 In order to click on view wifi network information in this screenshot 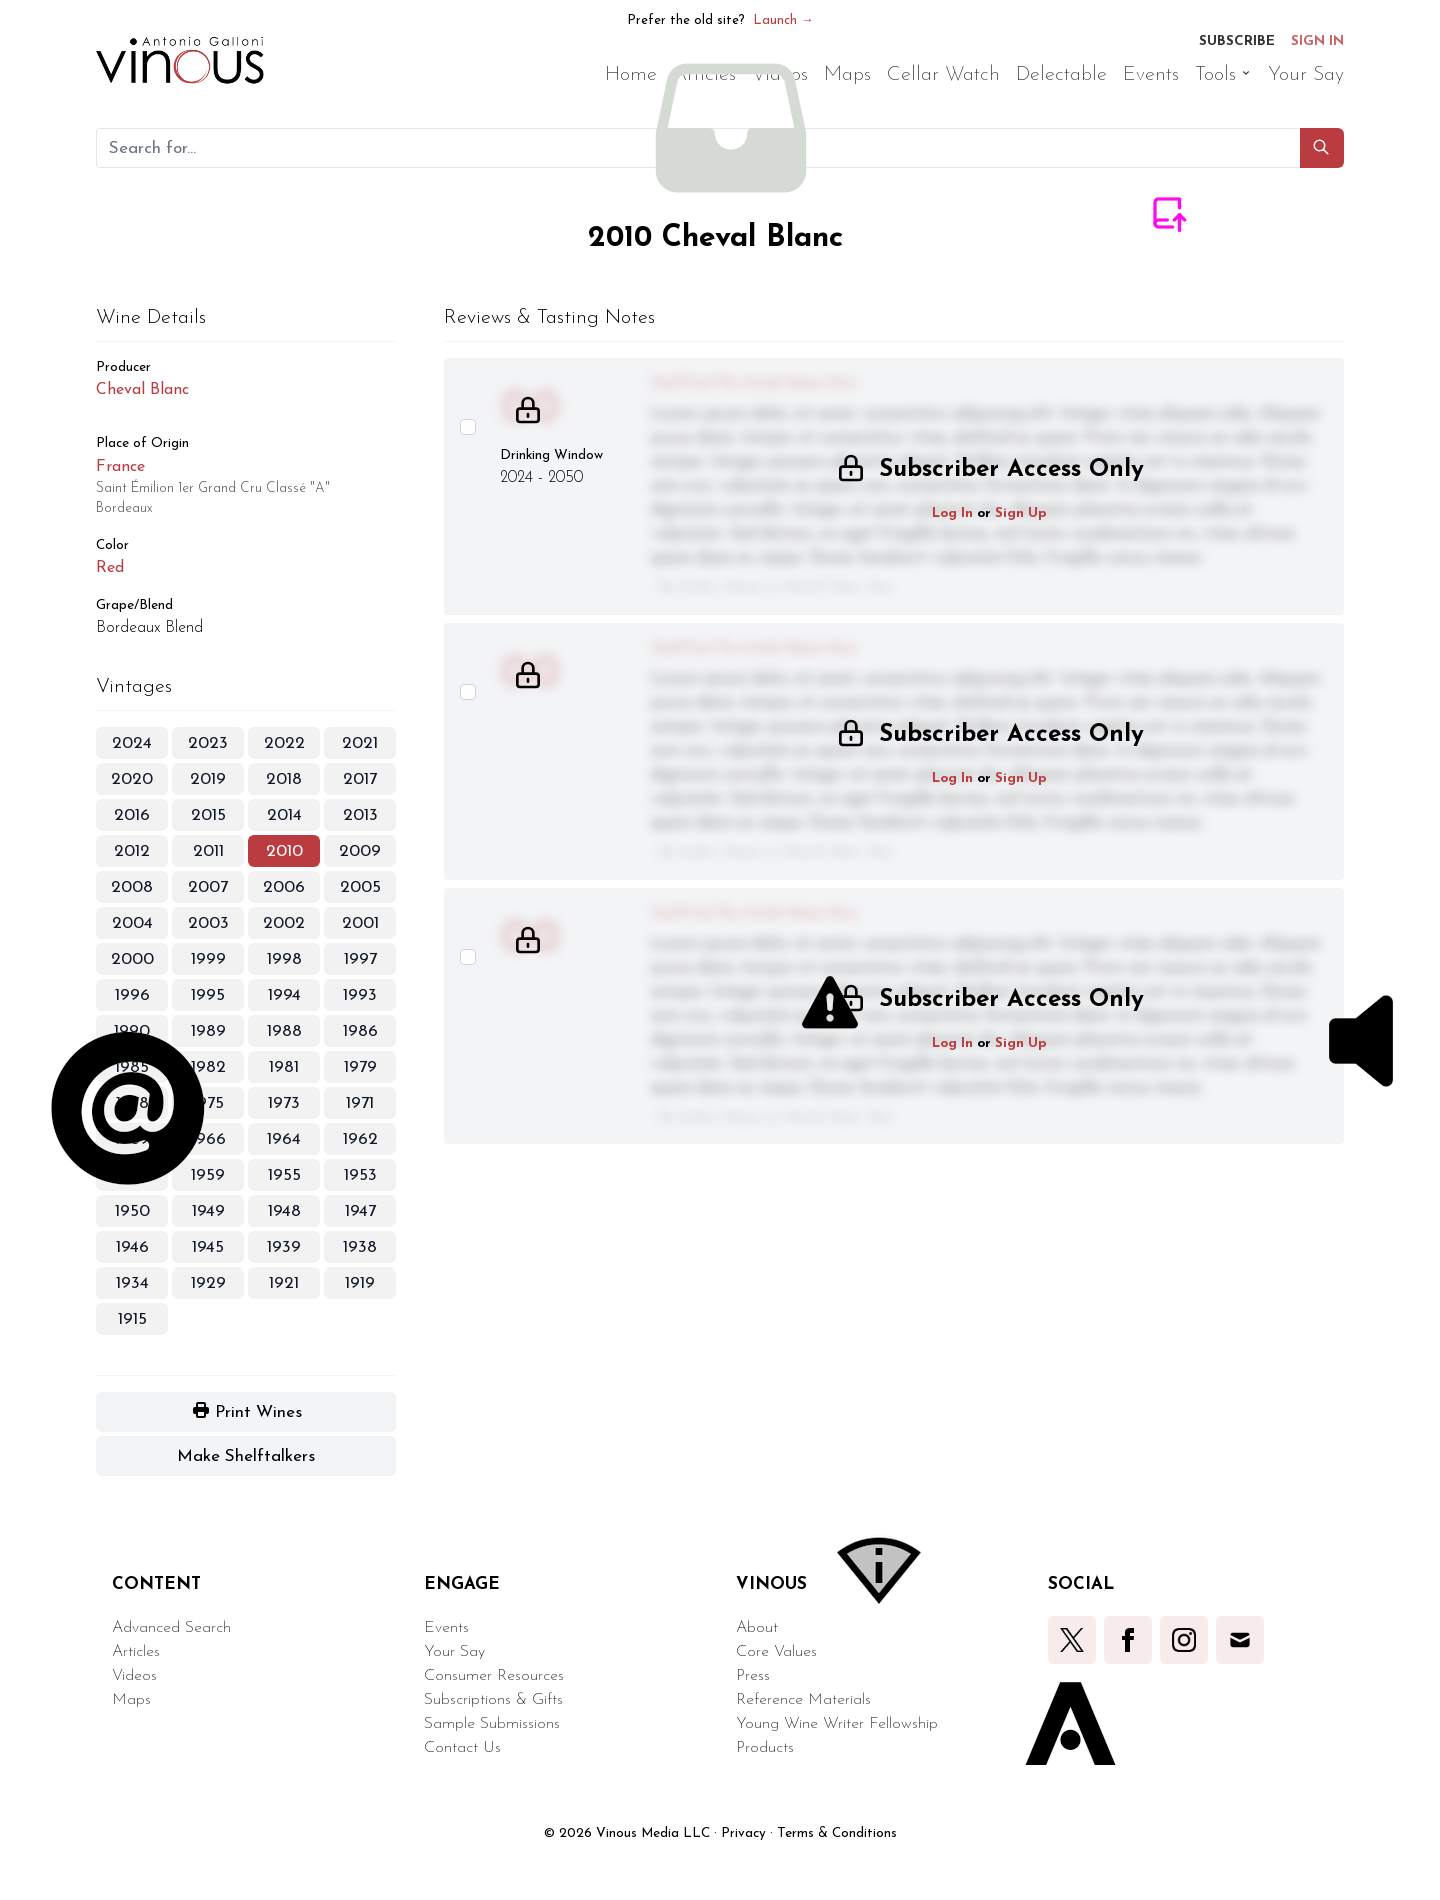, I will do `click(879, 1569)`.